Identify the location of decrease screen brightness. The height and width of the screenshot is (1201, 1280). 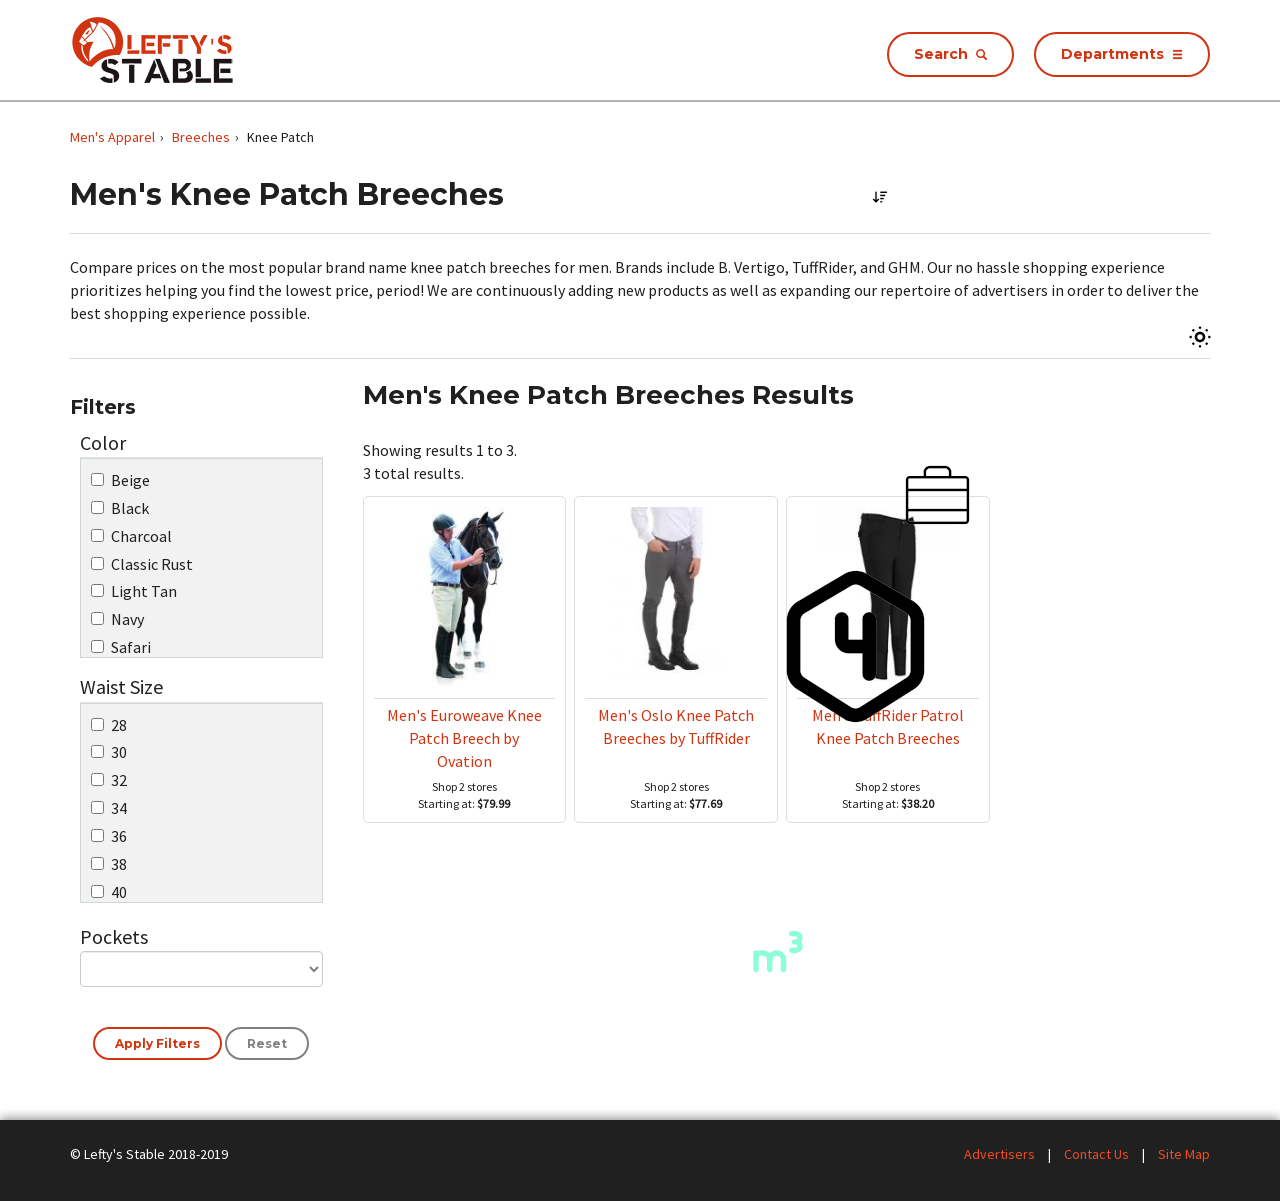
(1200, 337).